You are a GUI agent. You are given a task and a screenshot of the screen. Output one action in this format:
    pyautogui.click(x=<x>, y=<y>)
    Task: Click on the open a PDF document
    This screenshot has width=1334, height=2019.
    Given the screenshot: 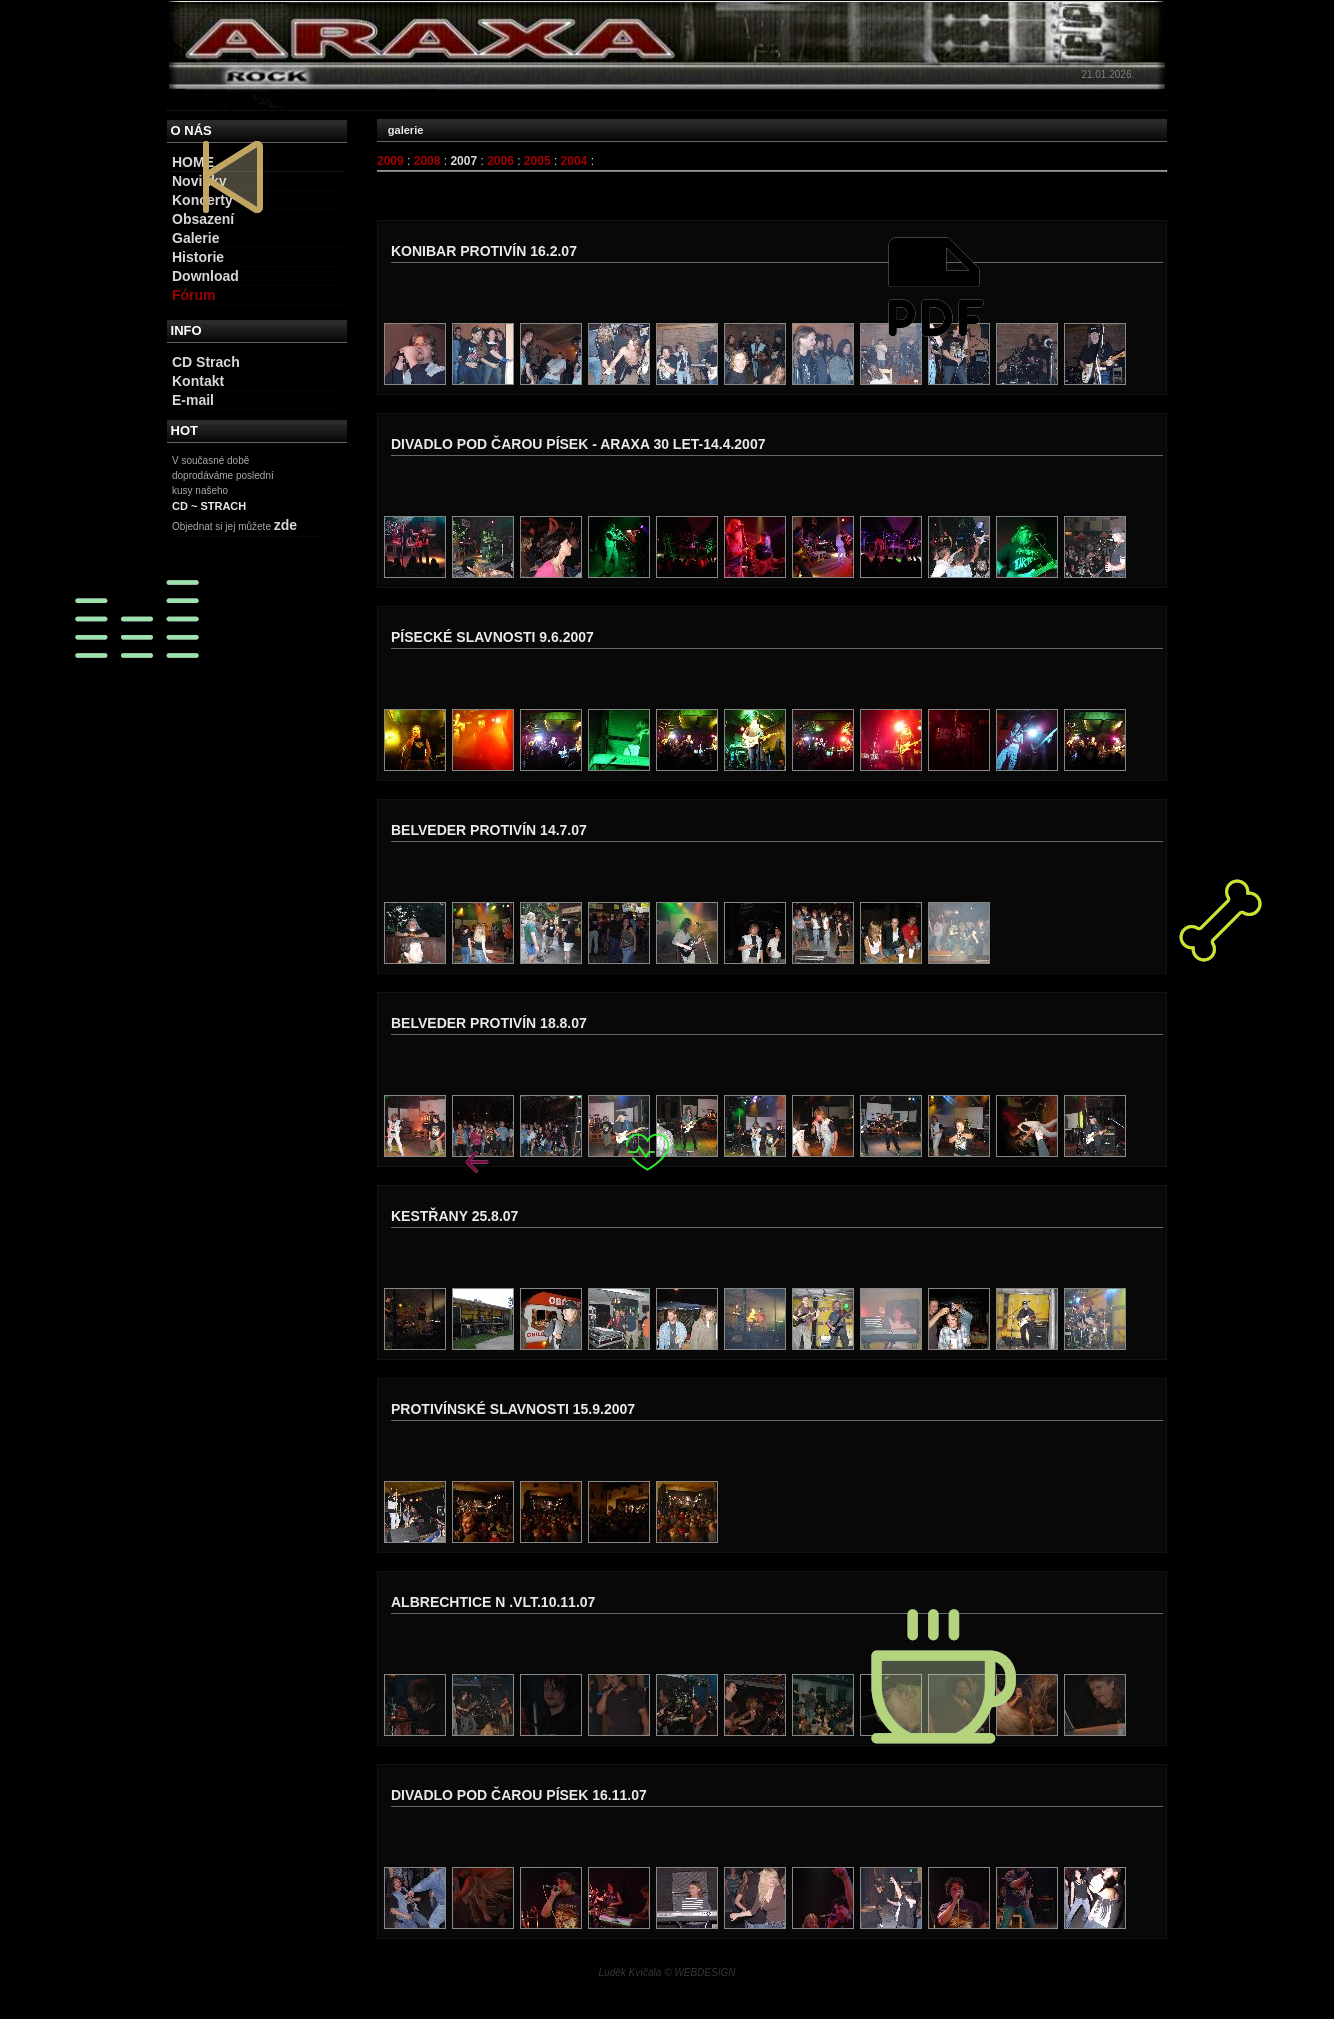 What is the action you would take?
    pyautogui.click(x=934, y=291)
    